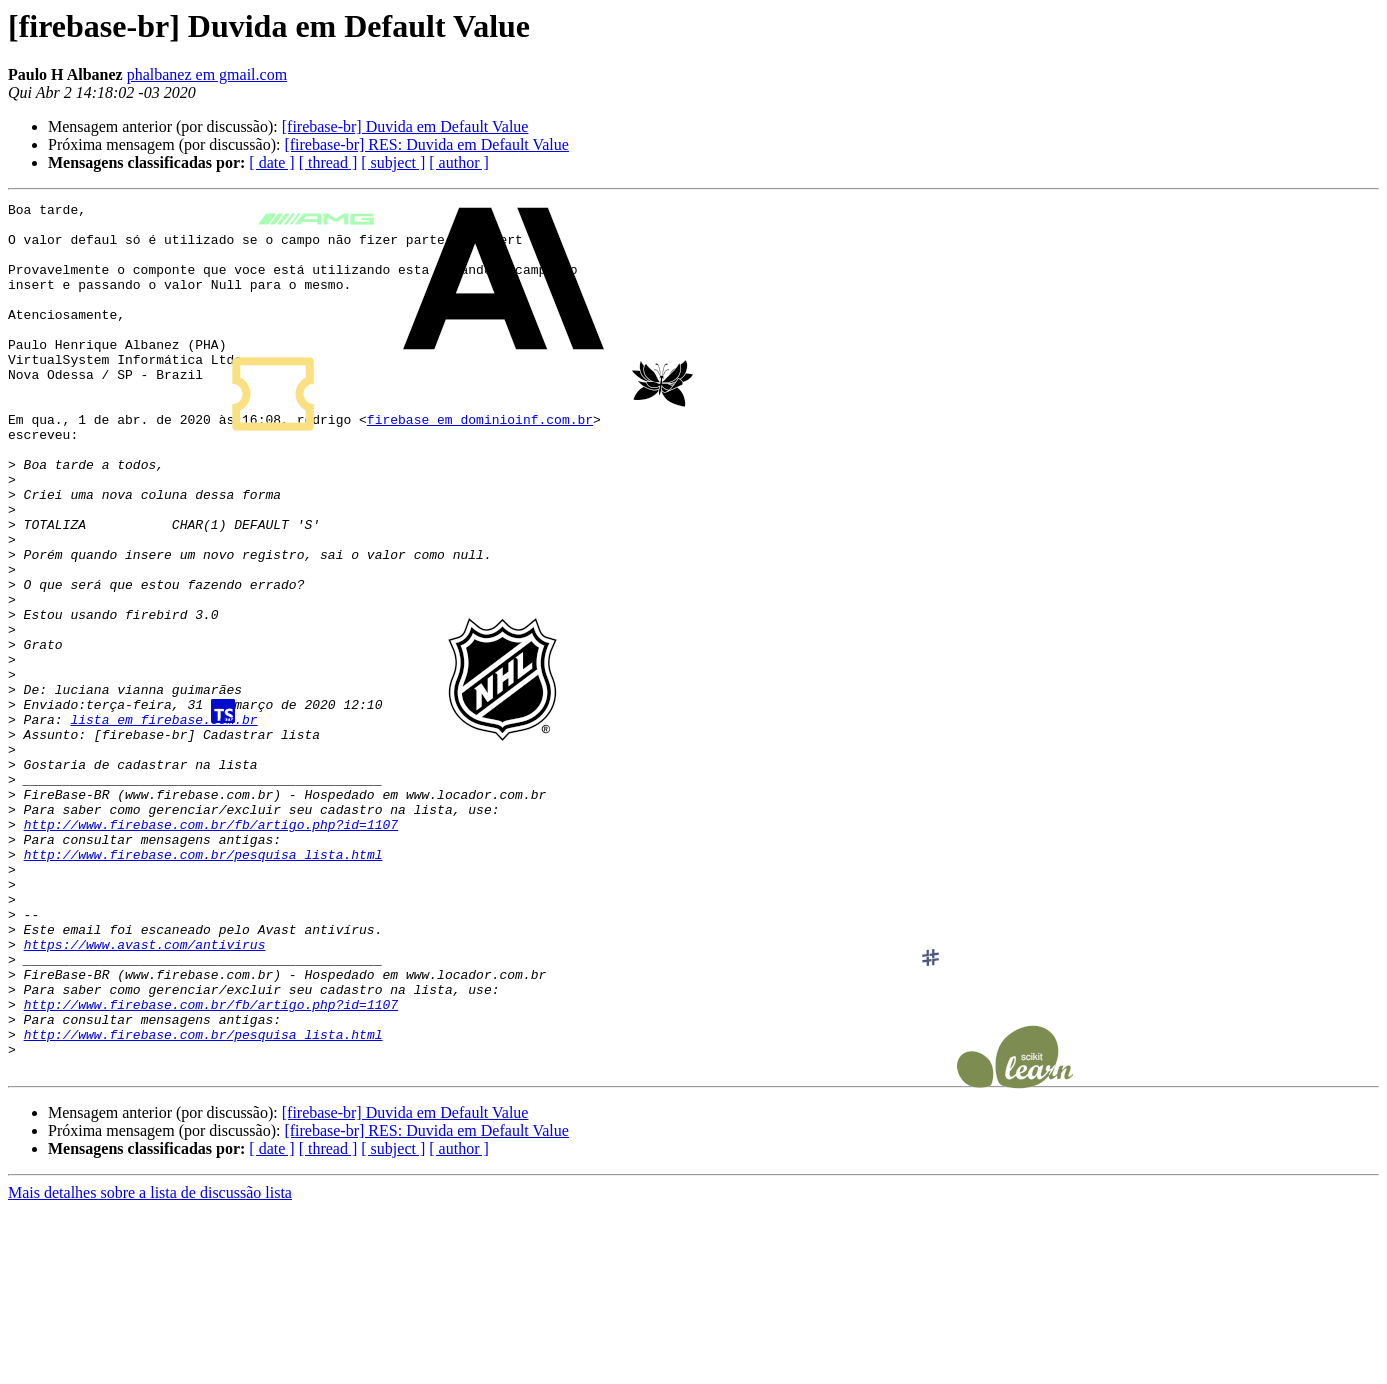 This screenshot has width=1387, height=1384. Describe the element at coordinates (503, 278) in the screenshot. I see `anthropic company logo` at that location.